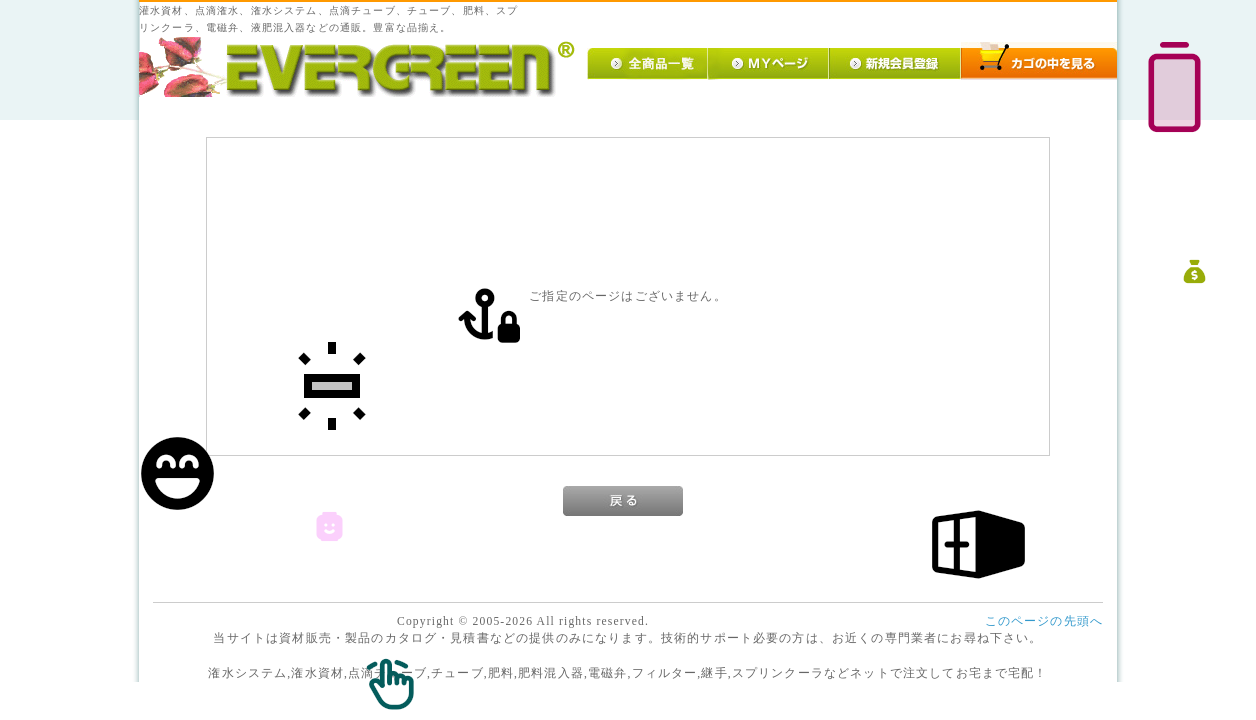  I want to click on adjust panel light or display brightness, so click(332, 386).